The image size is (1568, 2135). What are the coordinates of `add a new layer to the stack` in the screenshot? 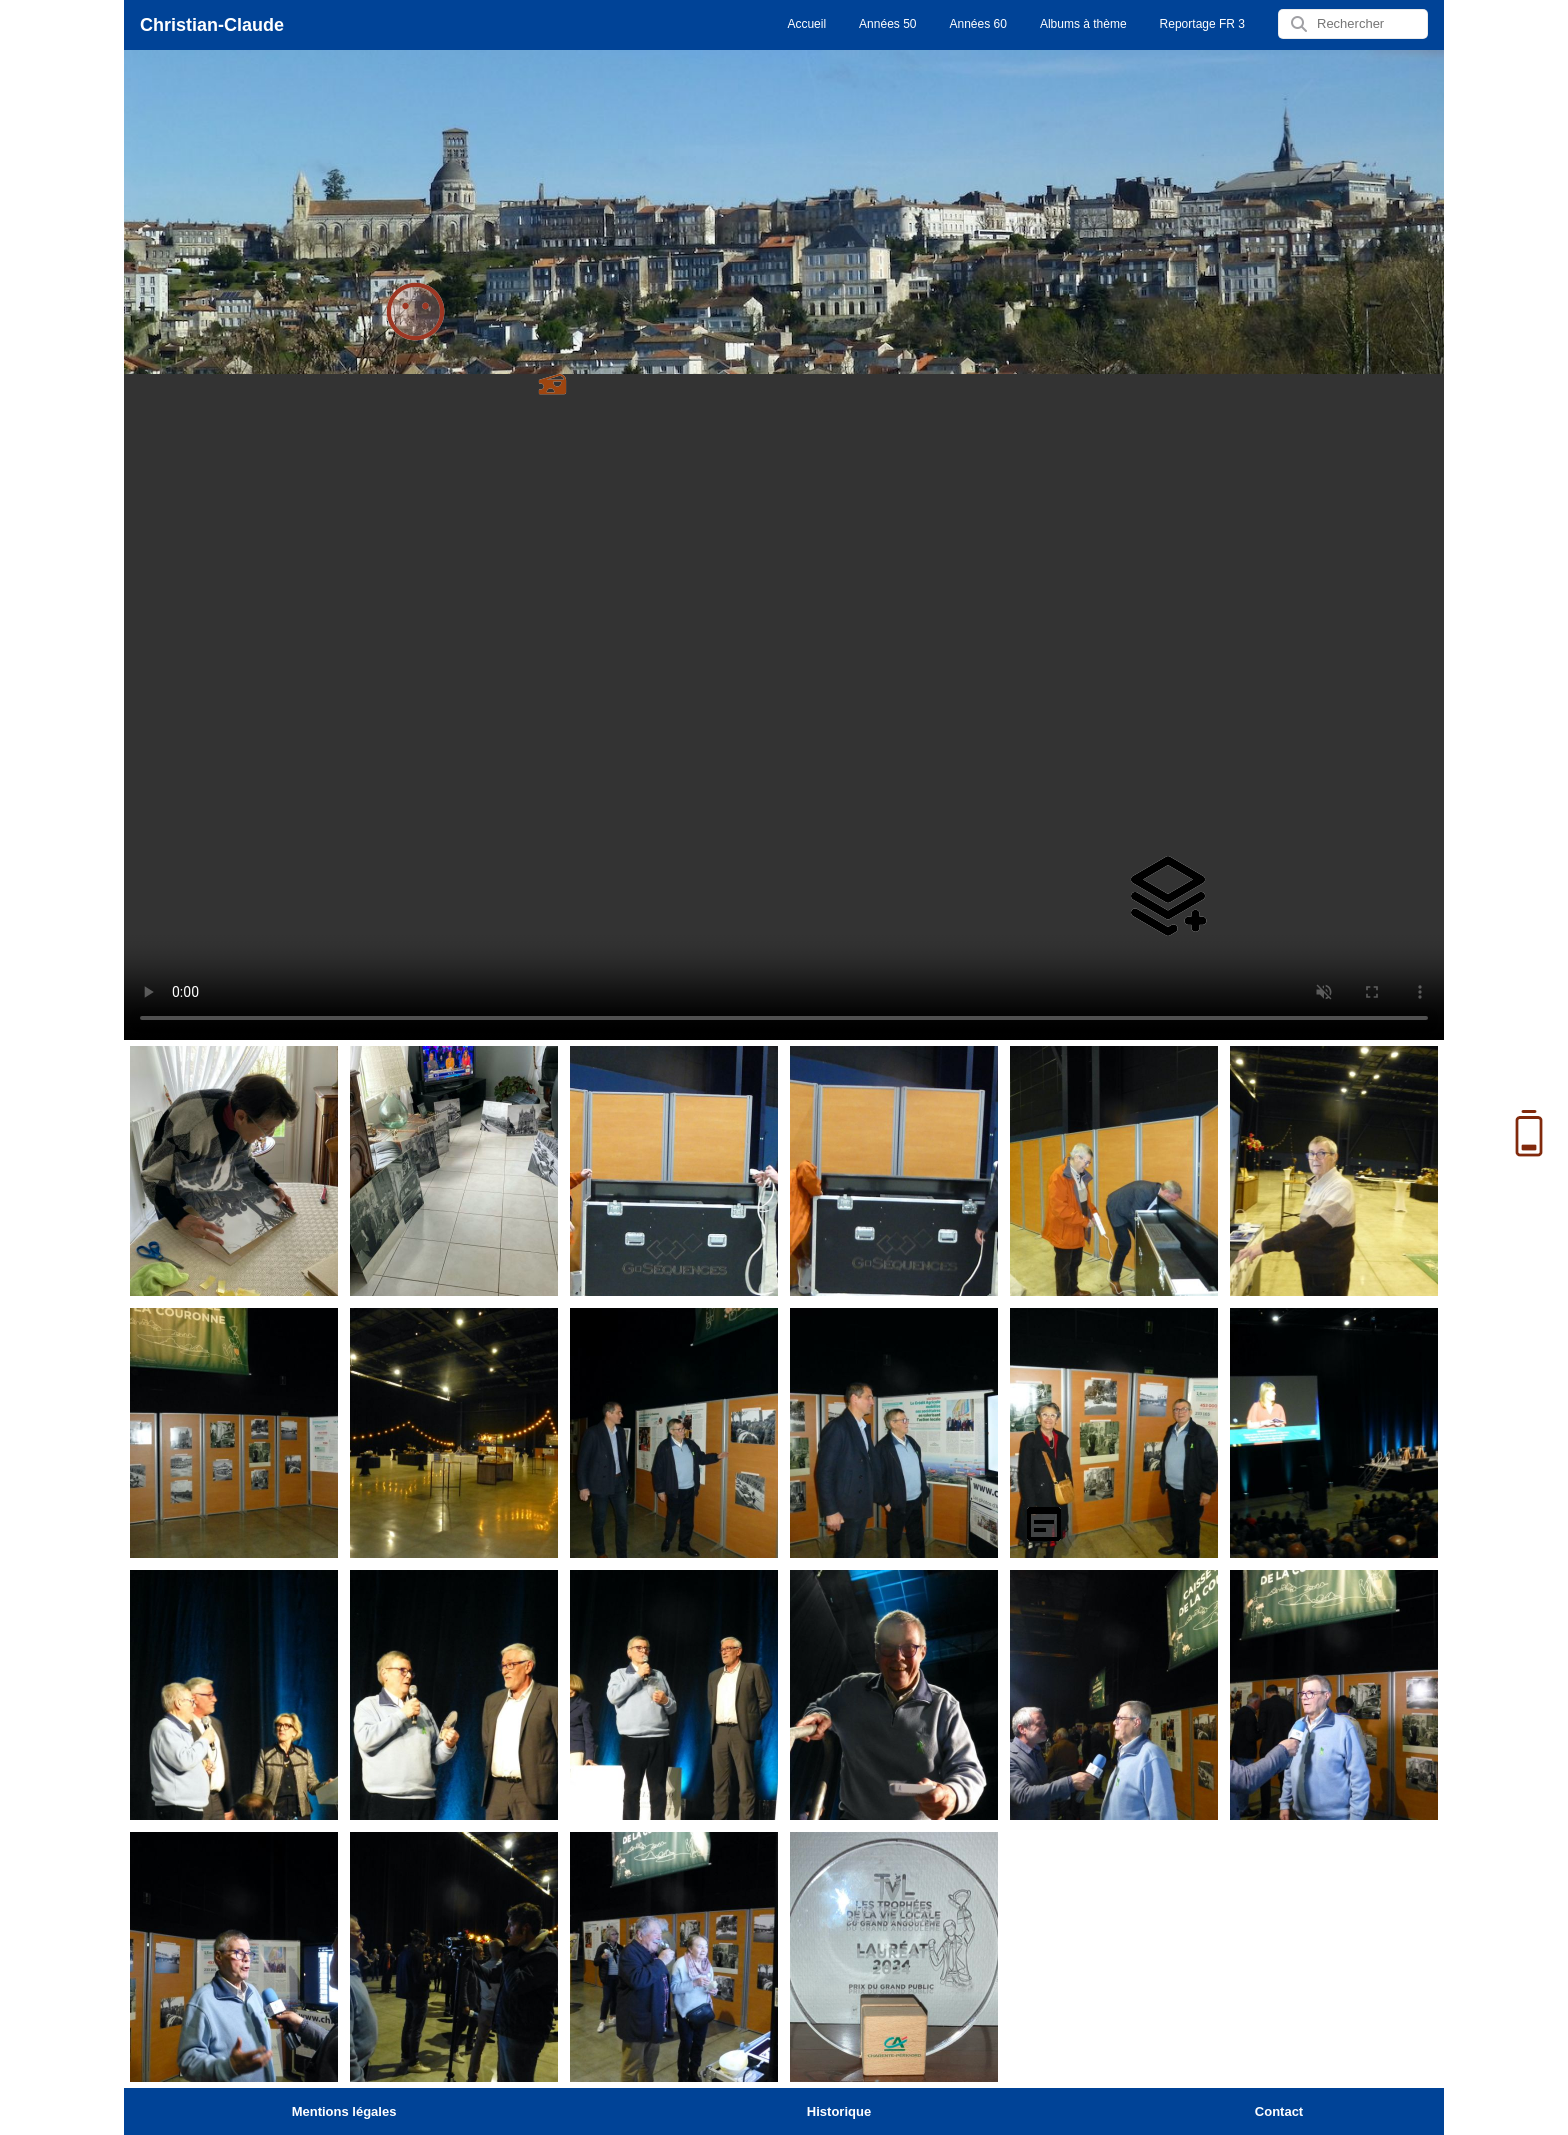 It's located at (1168, 896).